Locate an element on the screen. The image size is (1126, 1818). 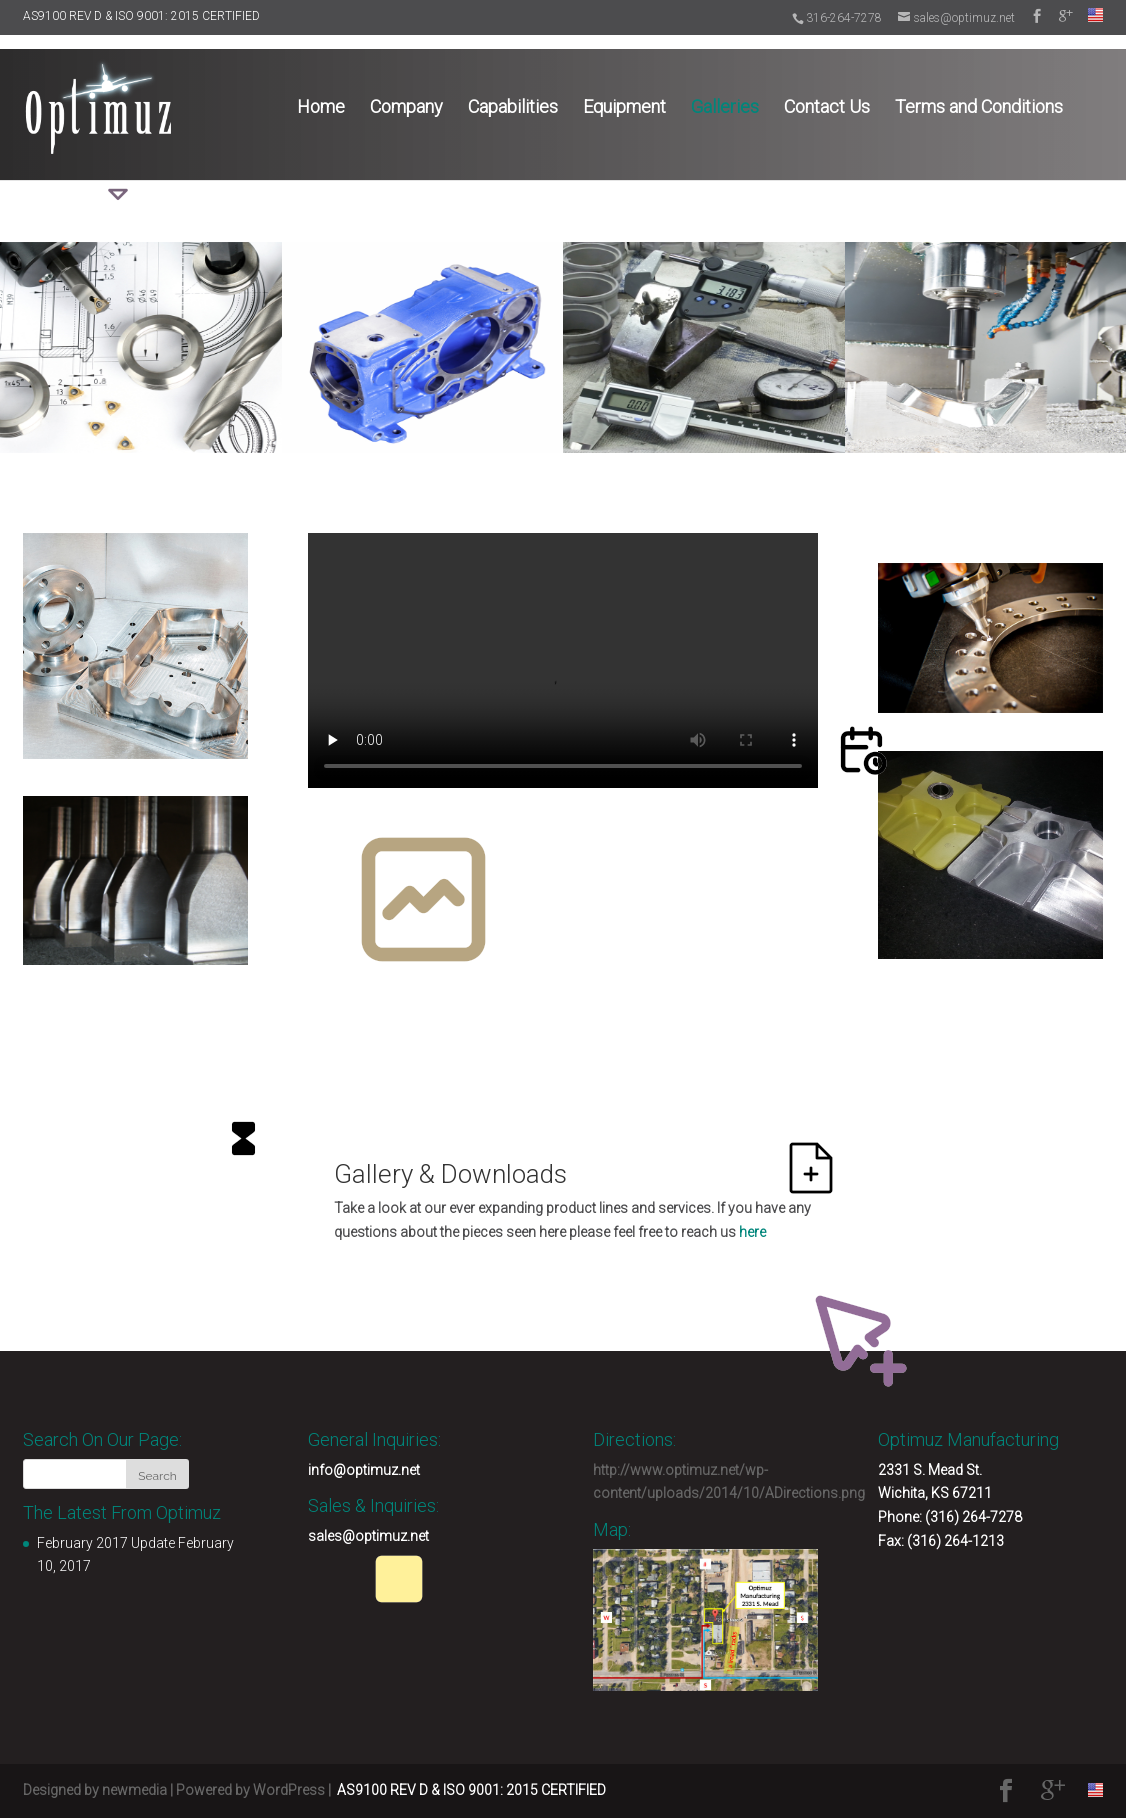
a filled checkbox or selected state is located at coordinates (399, 1579).